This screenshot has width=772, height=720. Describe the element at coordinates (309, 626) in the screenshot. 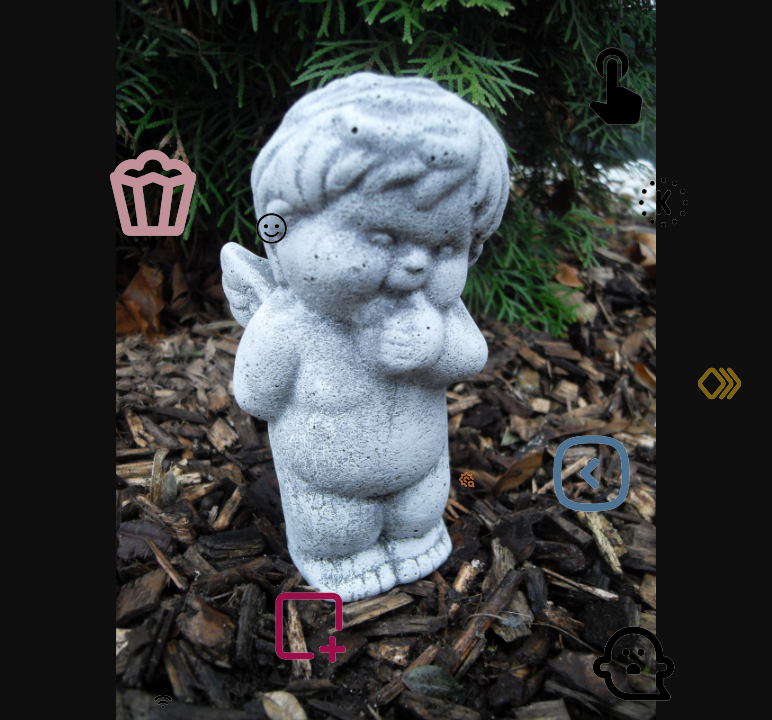

I see `add a new item or element` at that location.